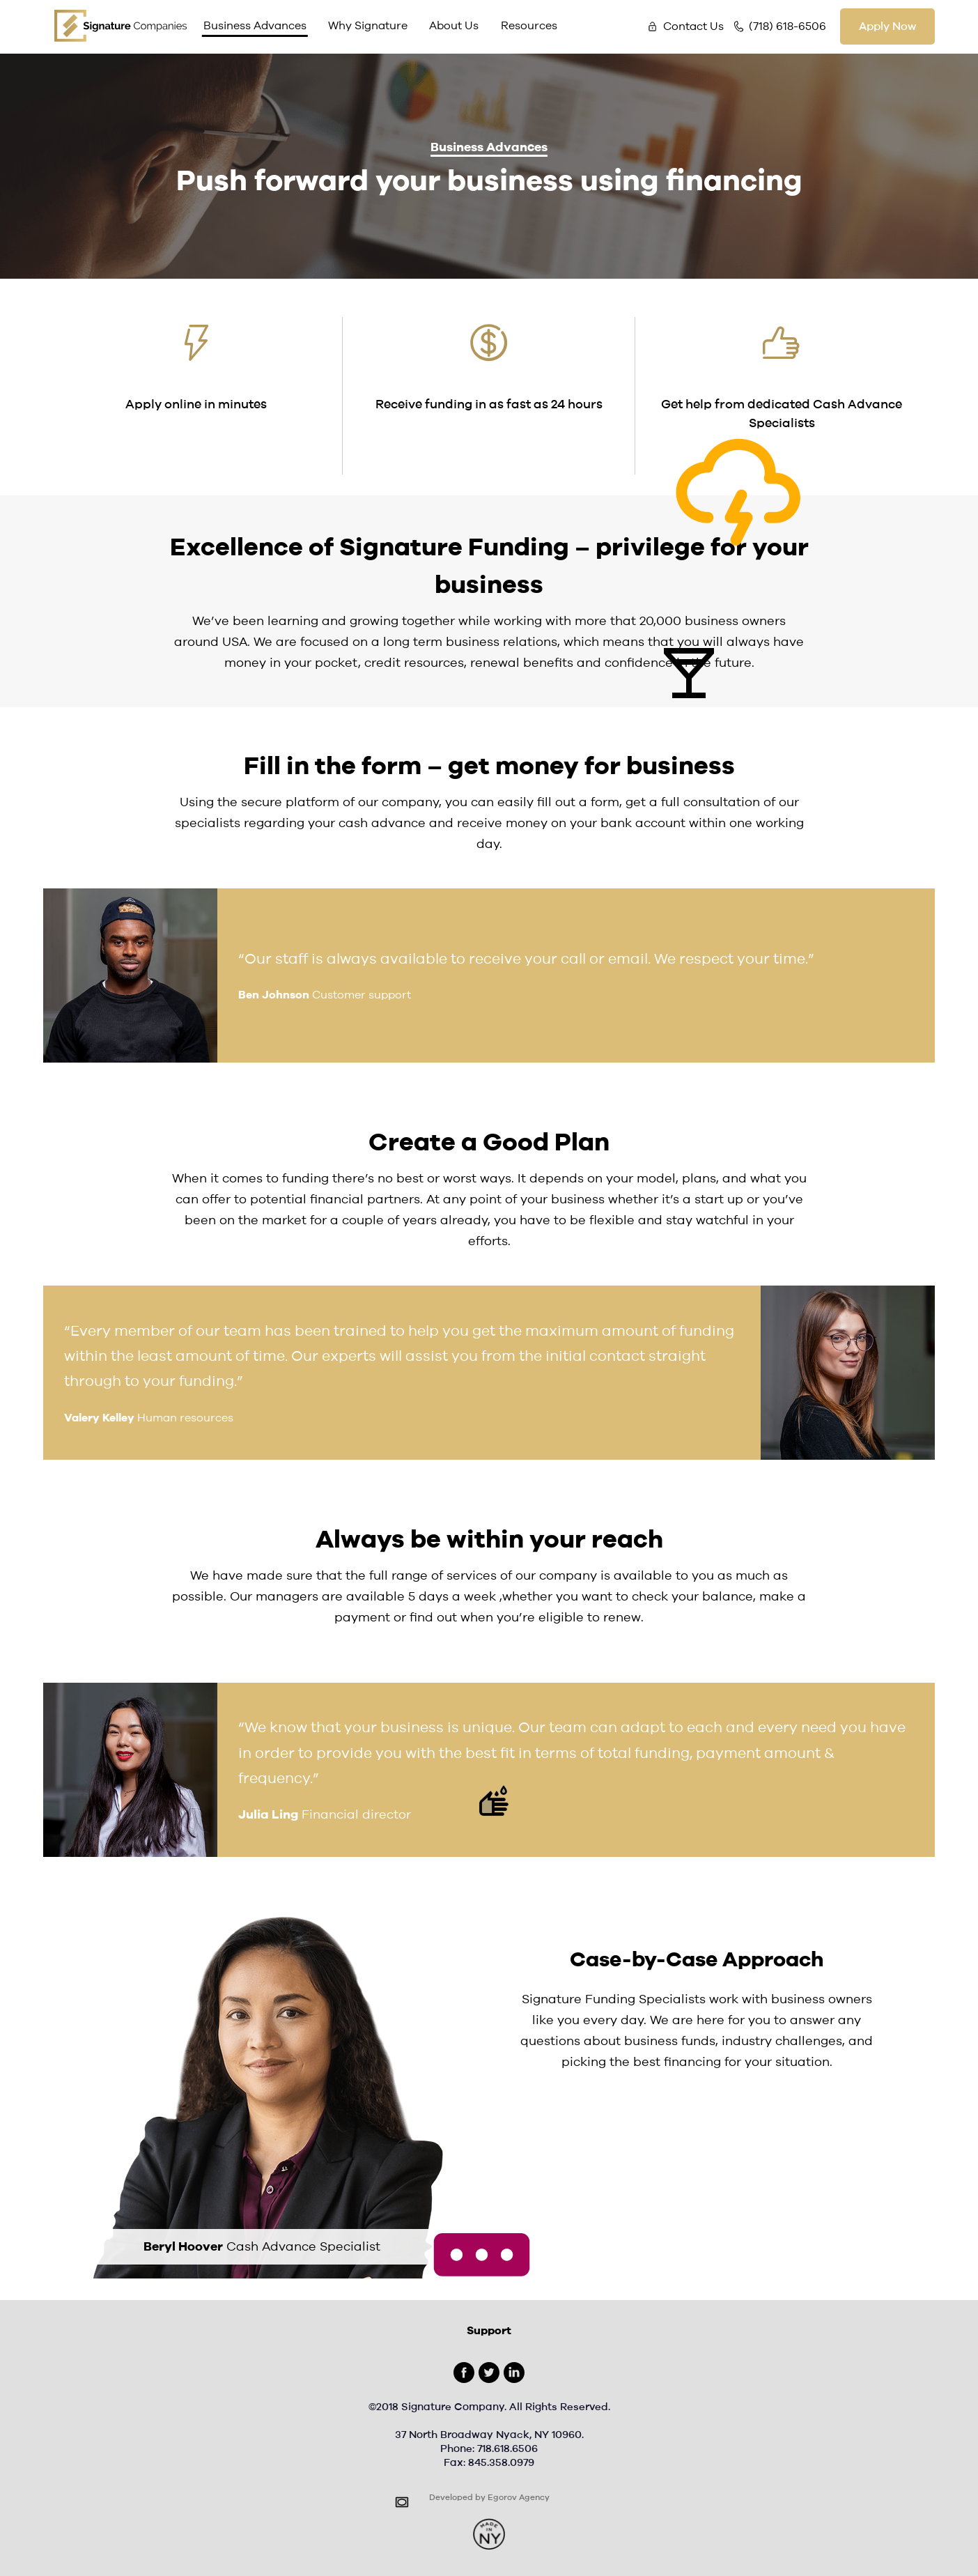 The image size is (978, 2576). Describe the element at coordinates (689, 673) in the screenshot. I see `find nearby bars or nightlife` at that location.